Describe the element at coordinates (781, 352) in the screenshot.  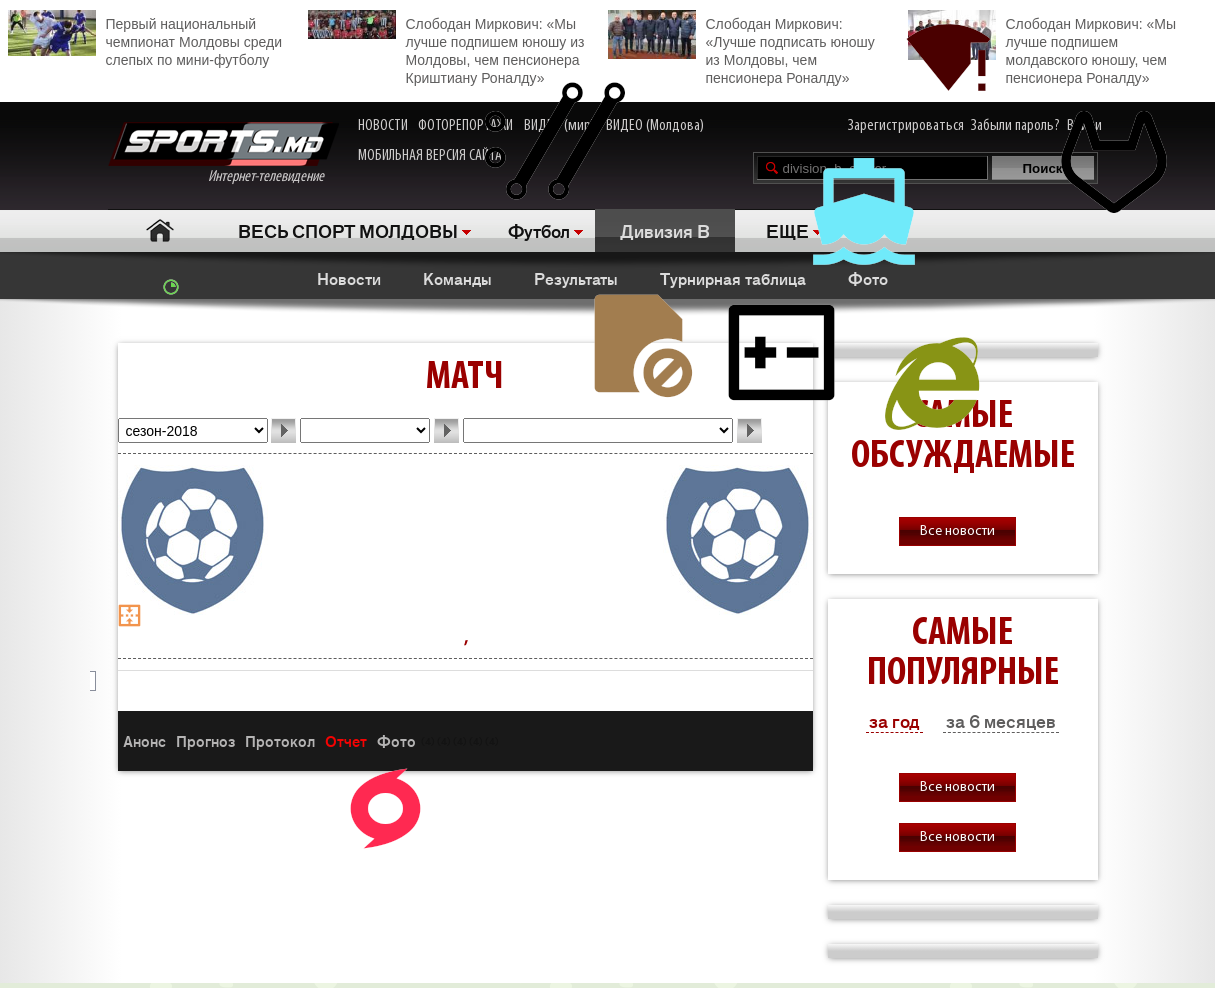
I see `adjust quantity or value up or down` at that location.